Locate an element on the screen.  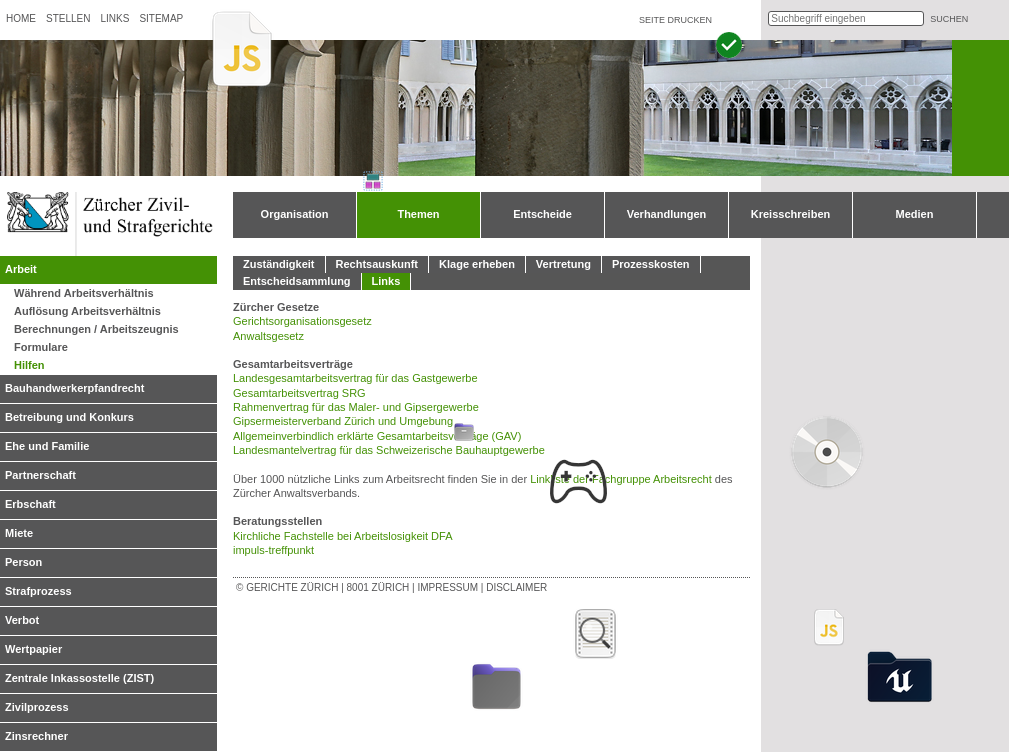
a javascript source file is located at coordinates (242, 49).